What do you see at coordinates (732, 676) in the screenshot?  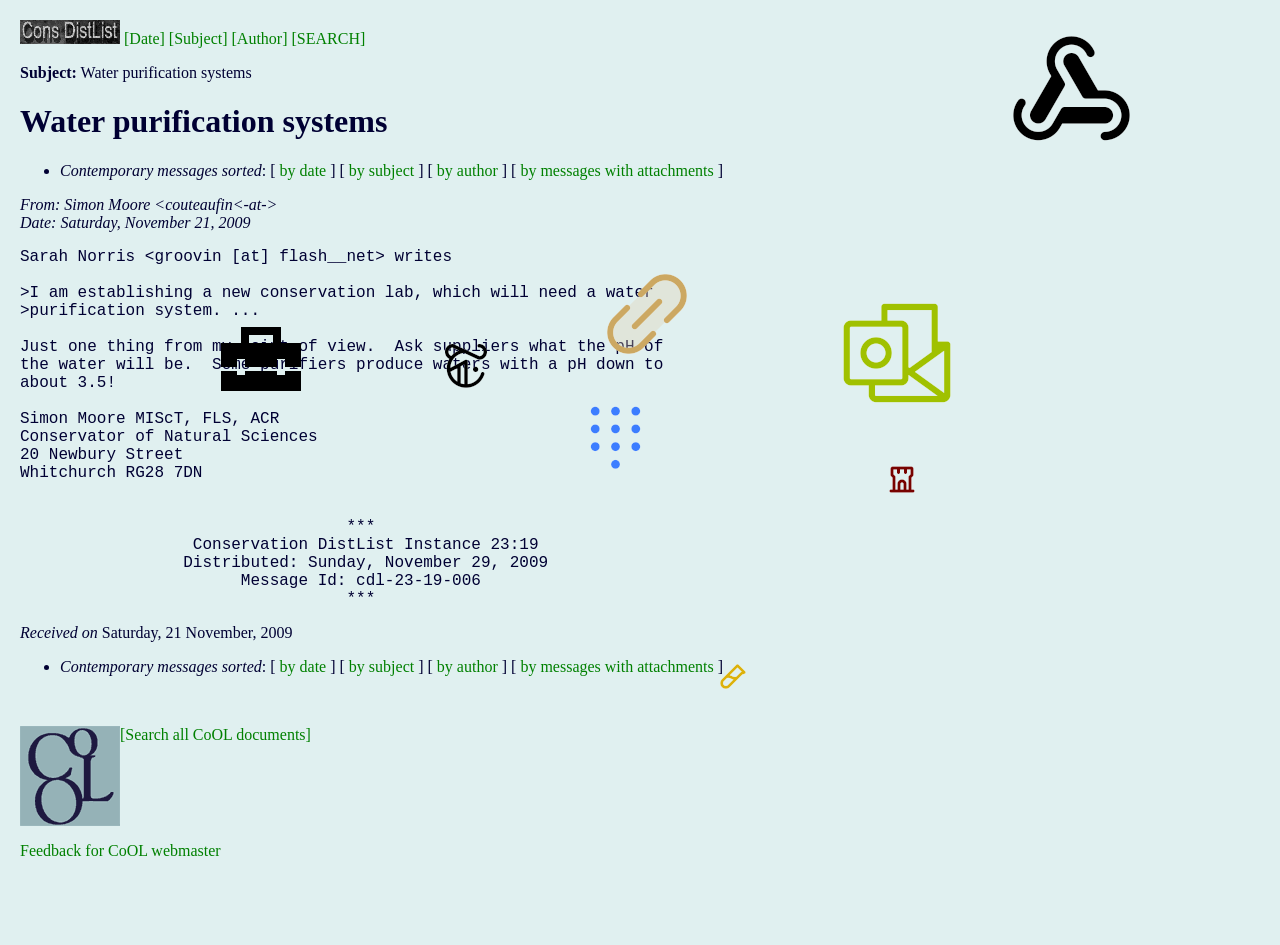 I see `access lab or test results` at bounding box center [732, 676].